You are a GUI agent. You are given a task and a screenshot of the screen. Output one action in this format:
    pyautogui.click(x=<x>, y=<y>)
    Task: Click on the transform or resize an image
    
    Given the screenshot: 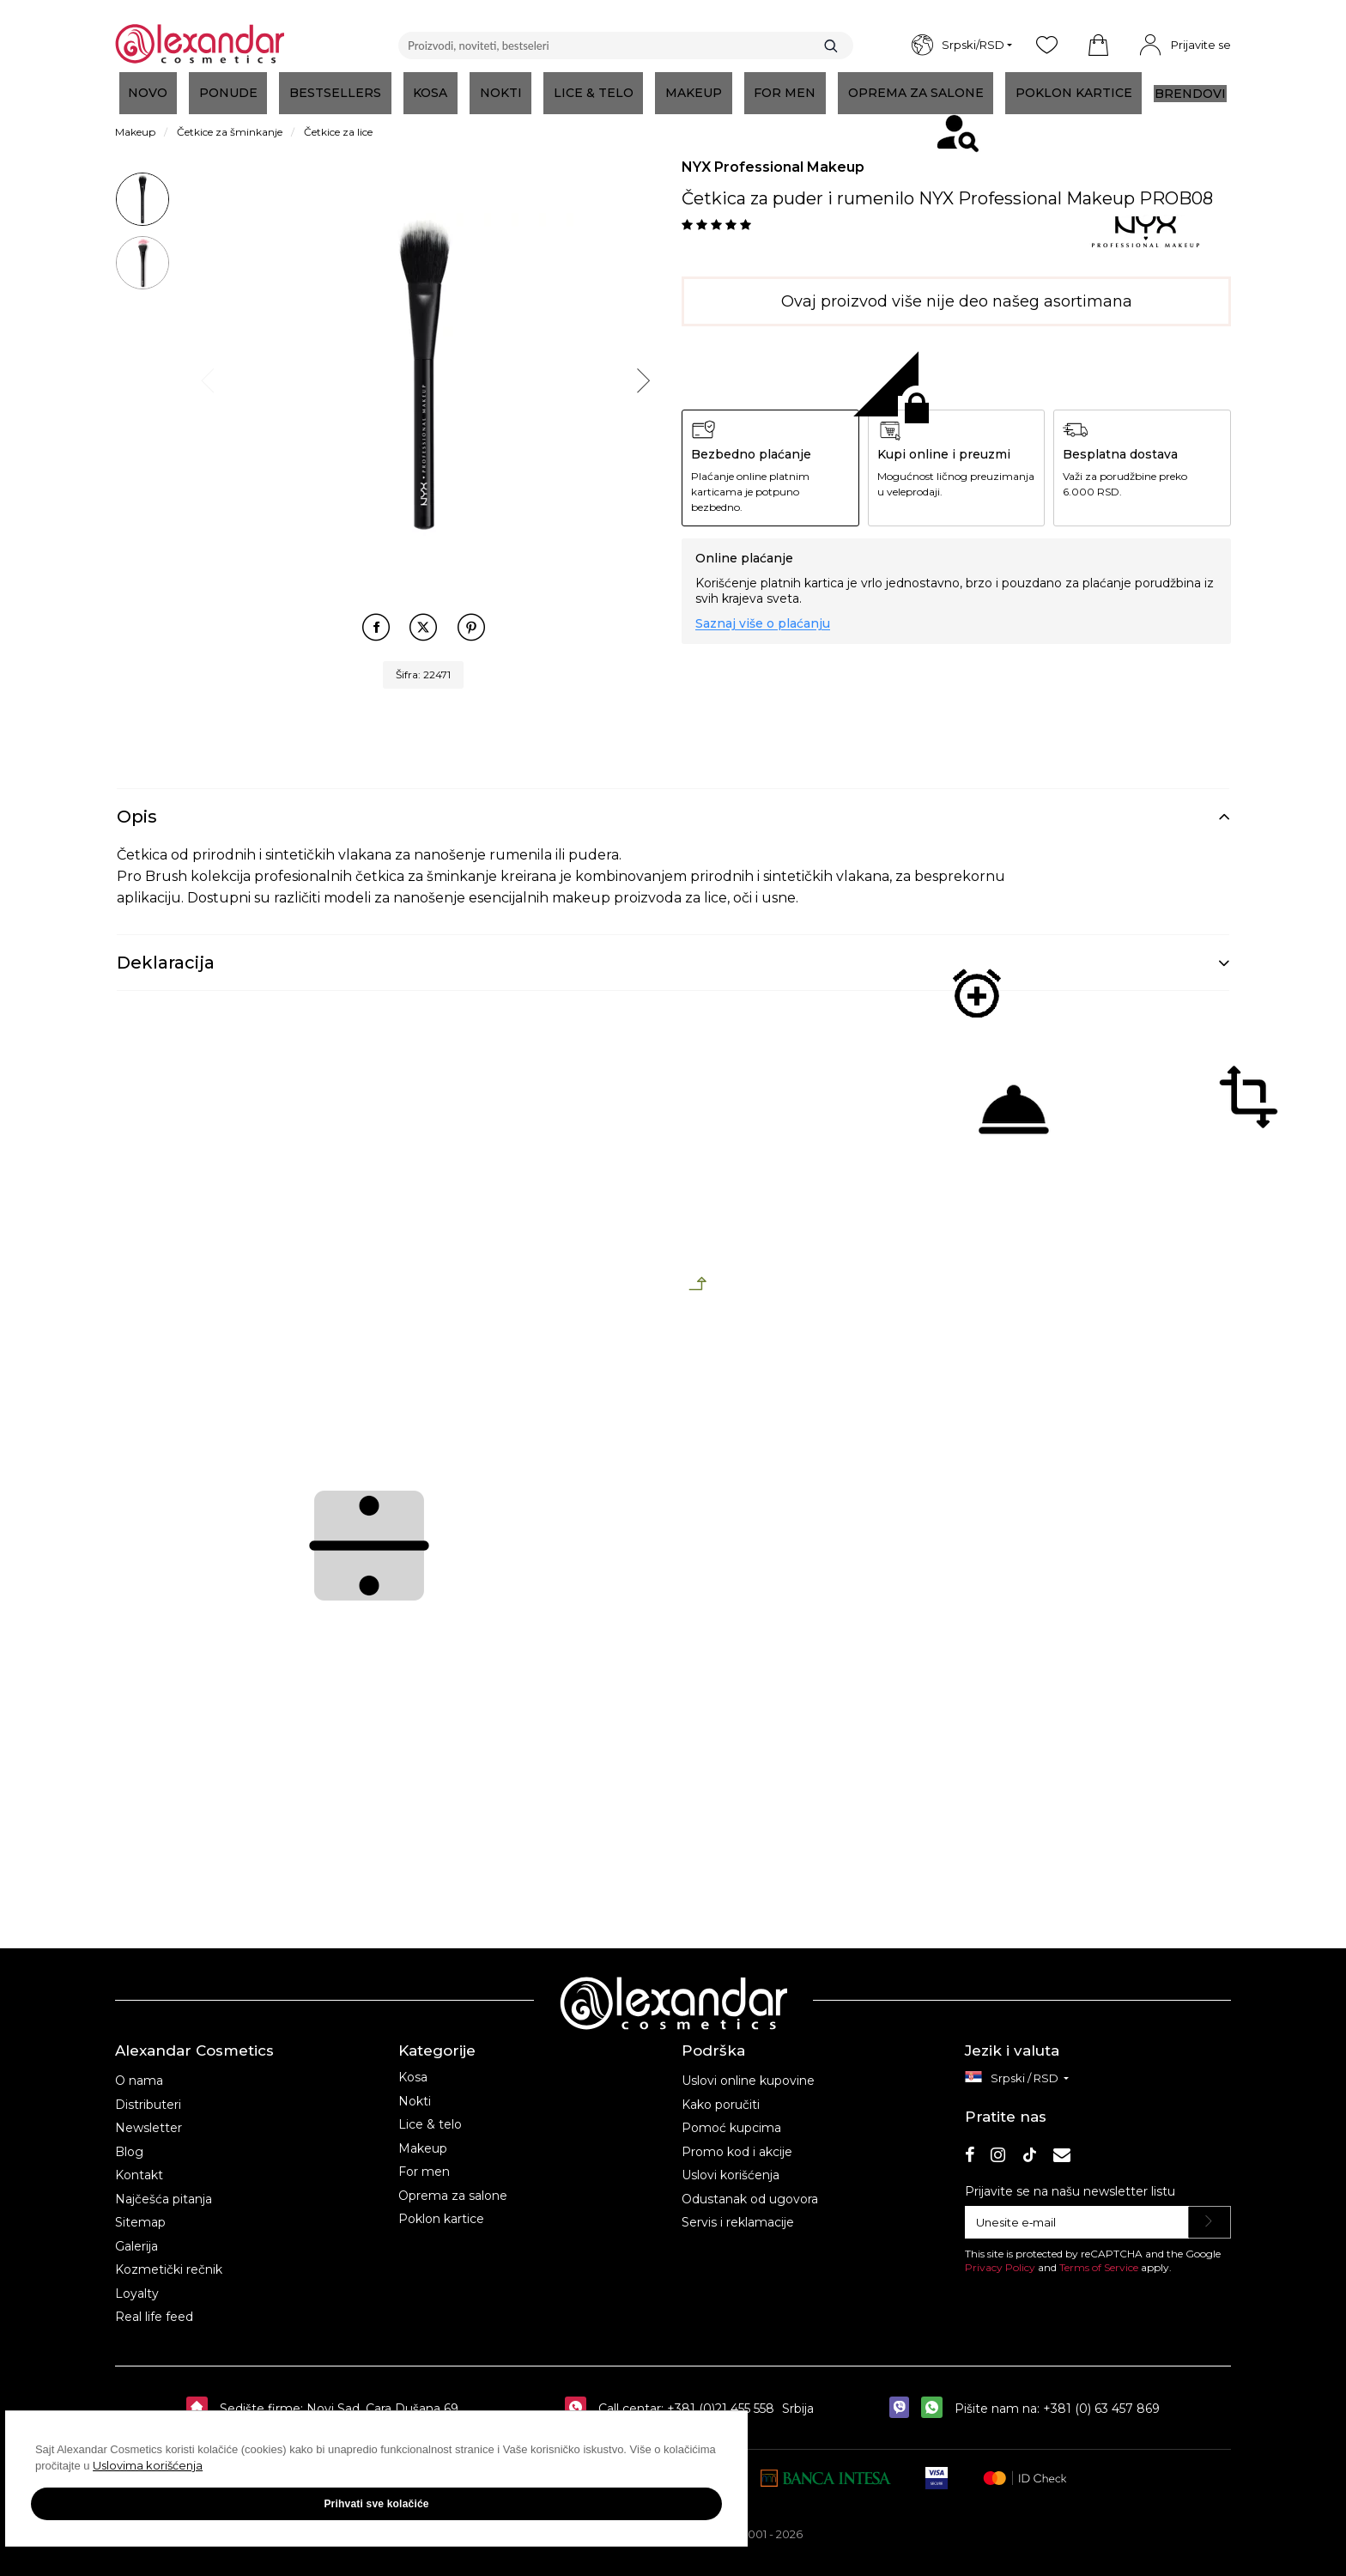 What is the action you would take?
    pyautogui.click(x=1248, y=1097)
    